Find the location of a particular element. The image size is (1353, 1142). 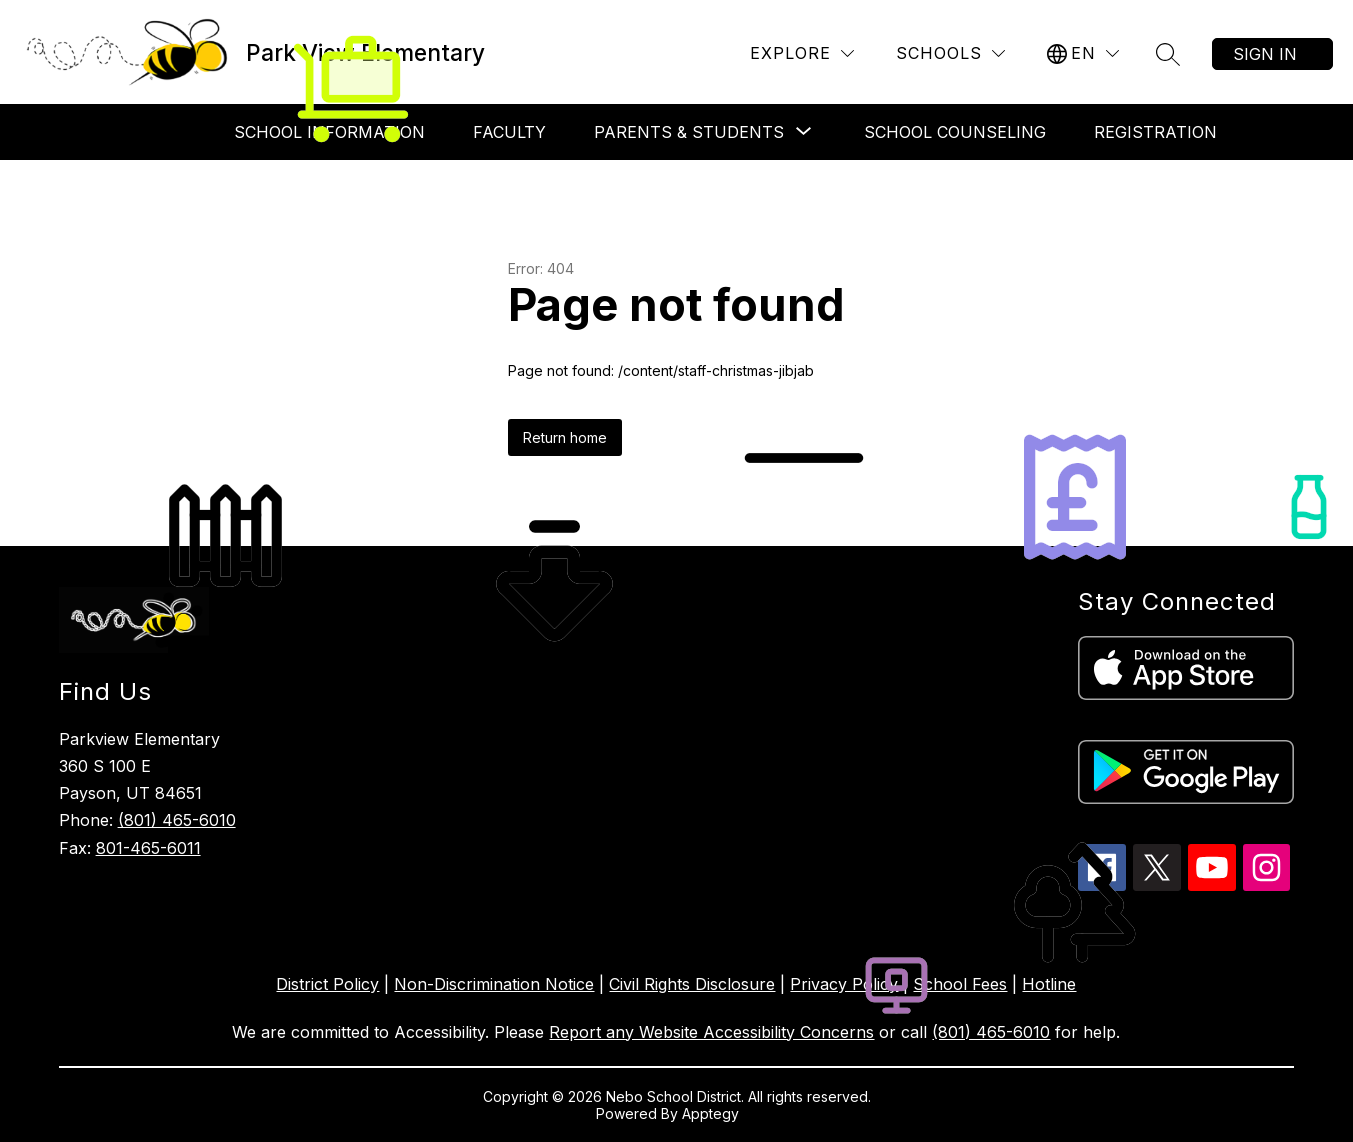

add milk to shopping list is located at coordinates (1309, 507).